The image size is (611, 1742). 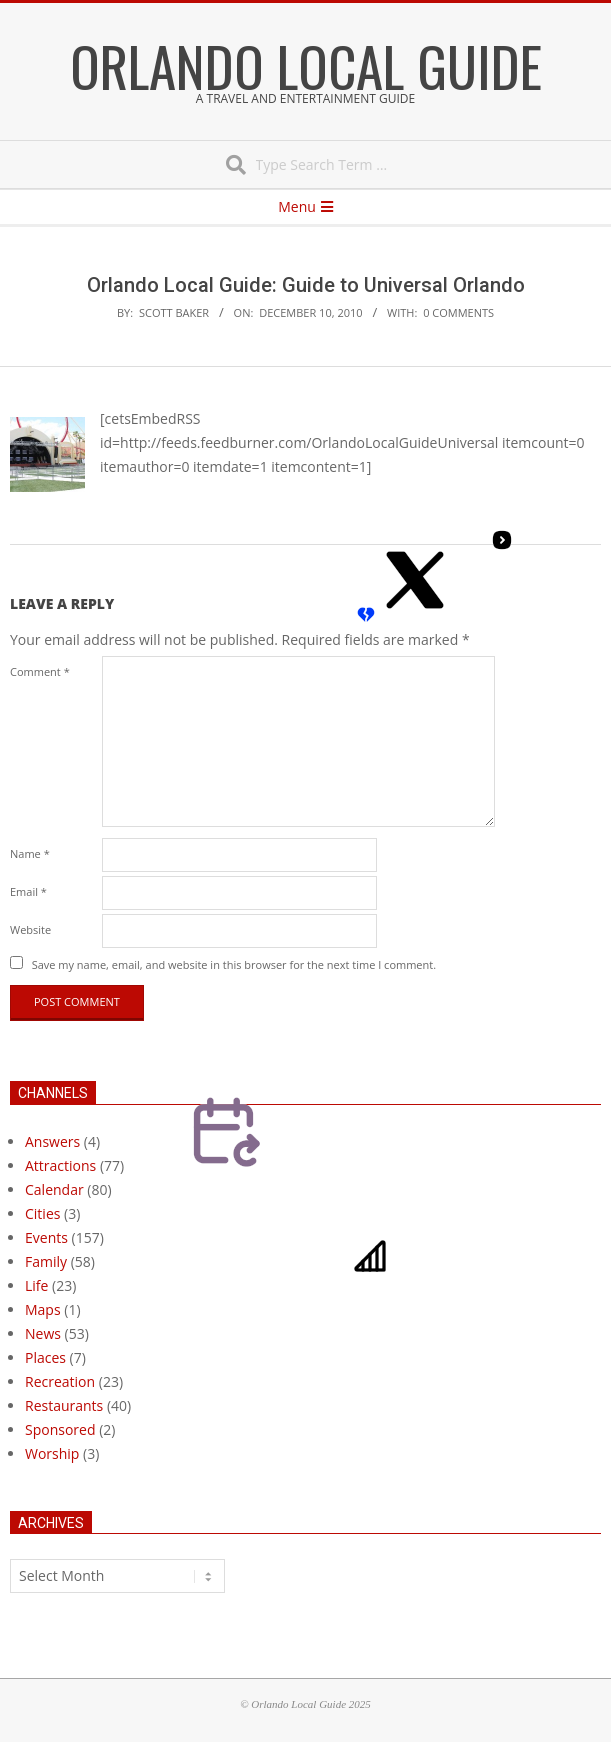 What do you see at coordinates (370, 1256) in the screenshot?
I see `indicates full cellular signal strength` at bounding box center [370, 1256].